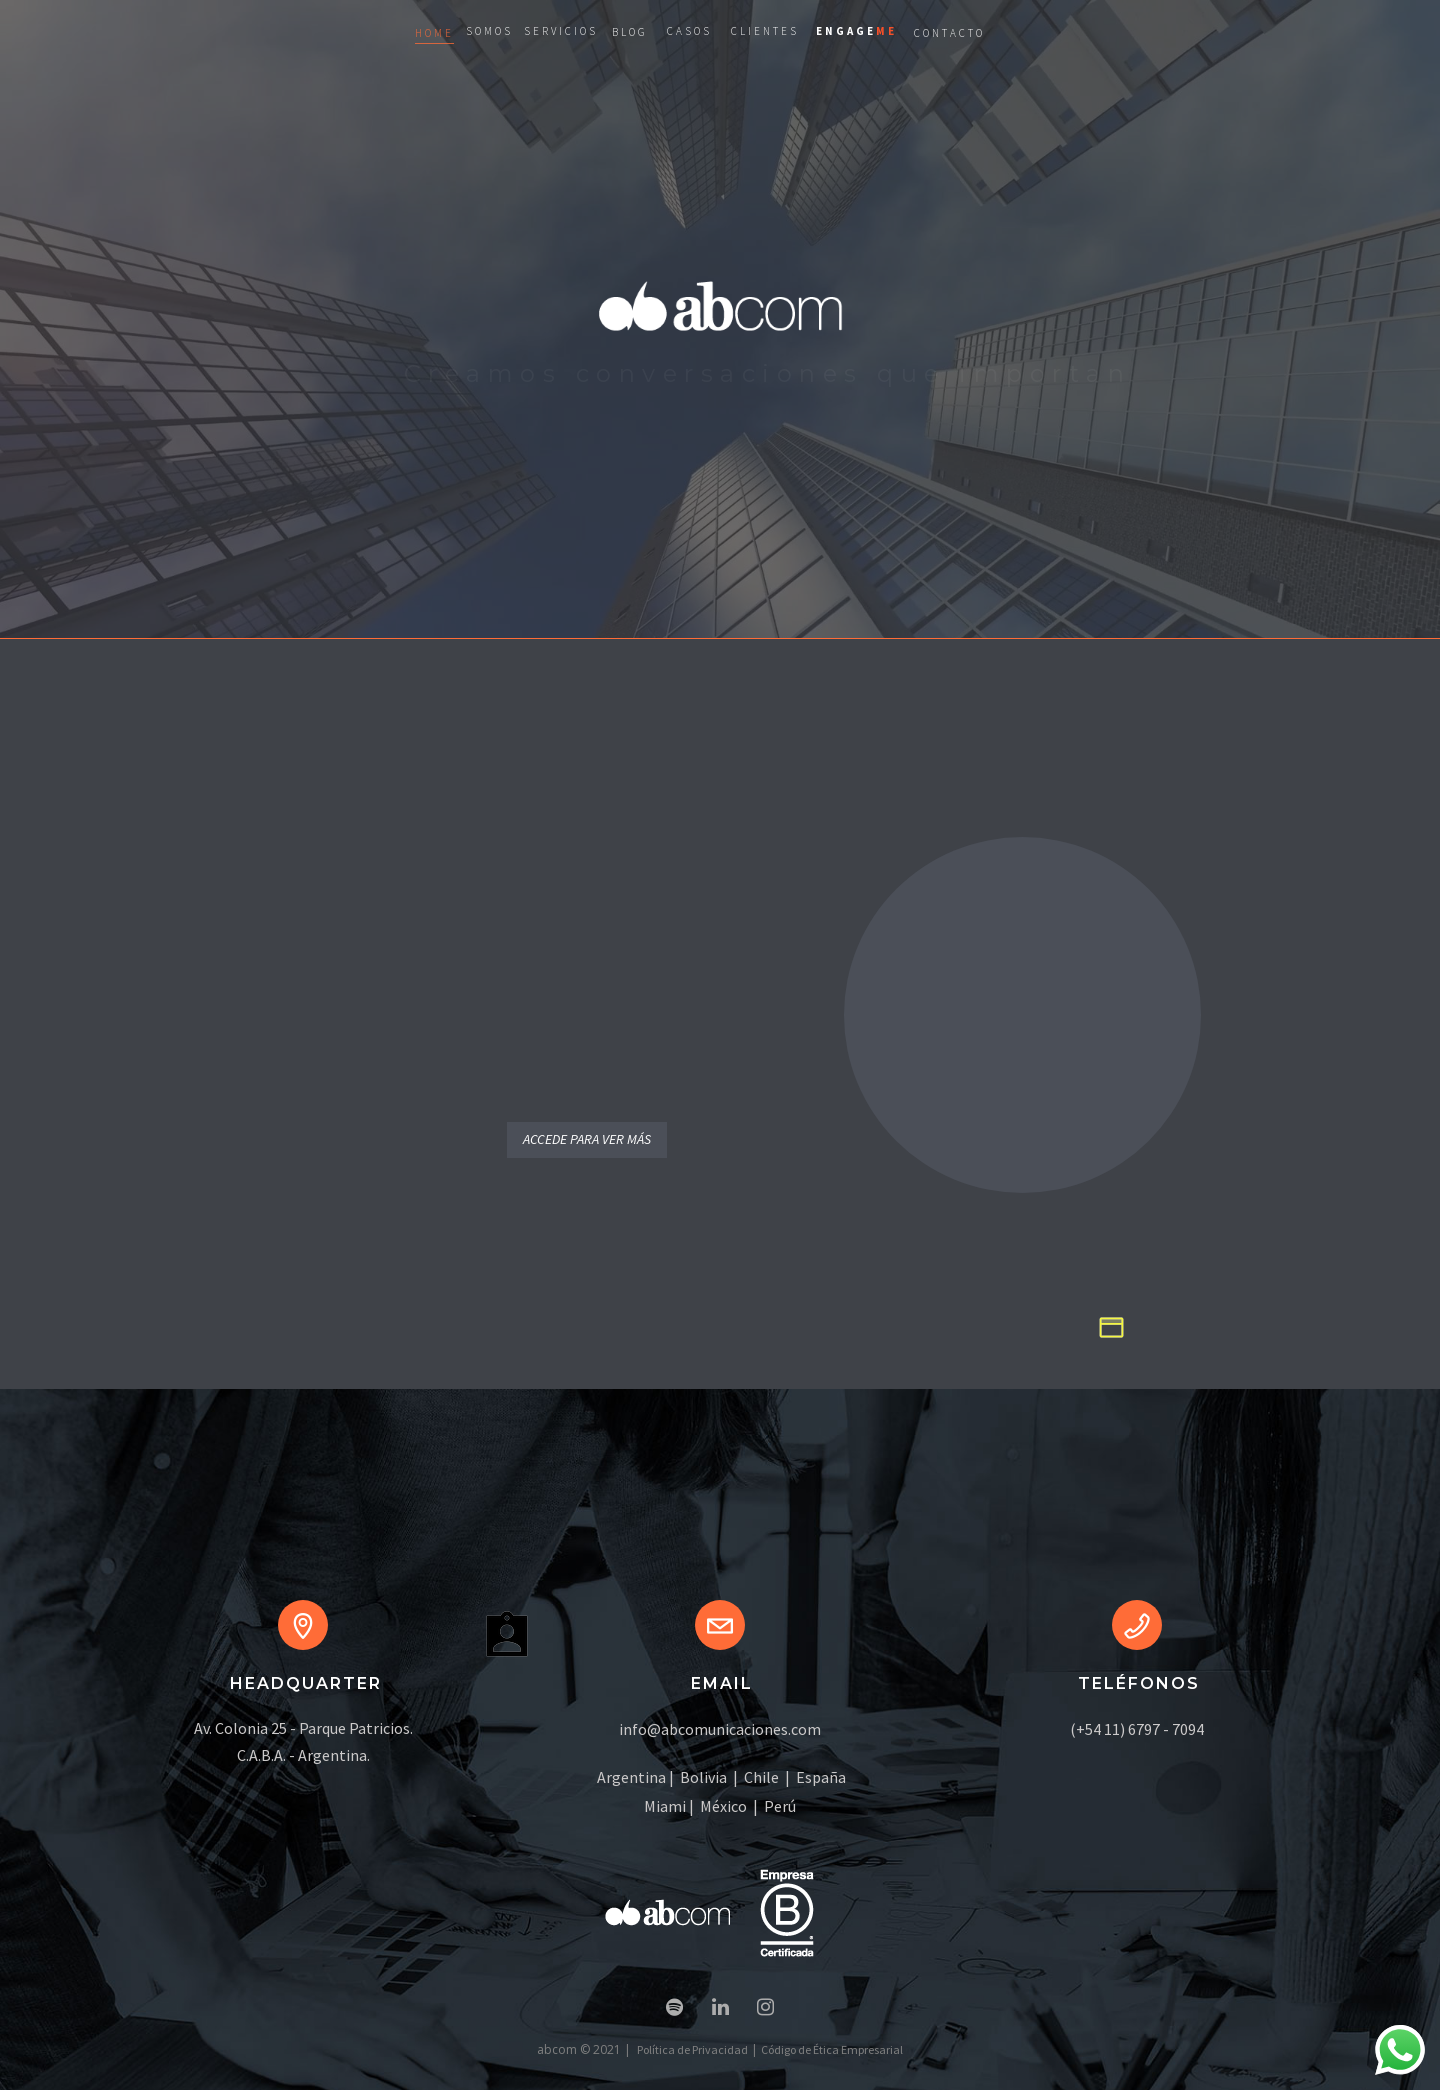  What do you see at coordinates (507, 1636) in the screenshot?
I see `view user profile or account details` at bounding box center [507, 1636].